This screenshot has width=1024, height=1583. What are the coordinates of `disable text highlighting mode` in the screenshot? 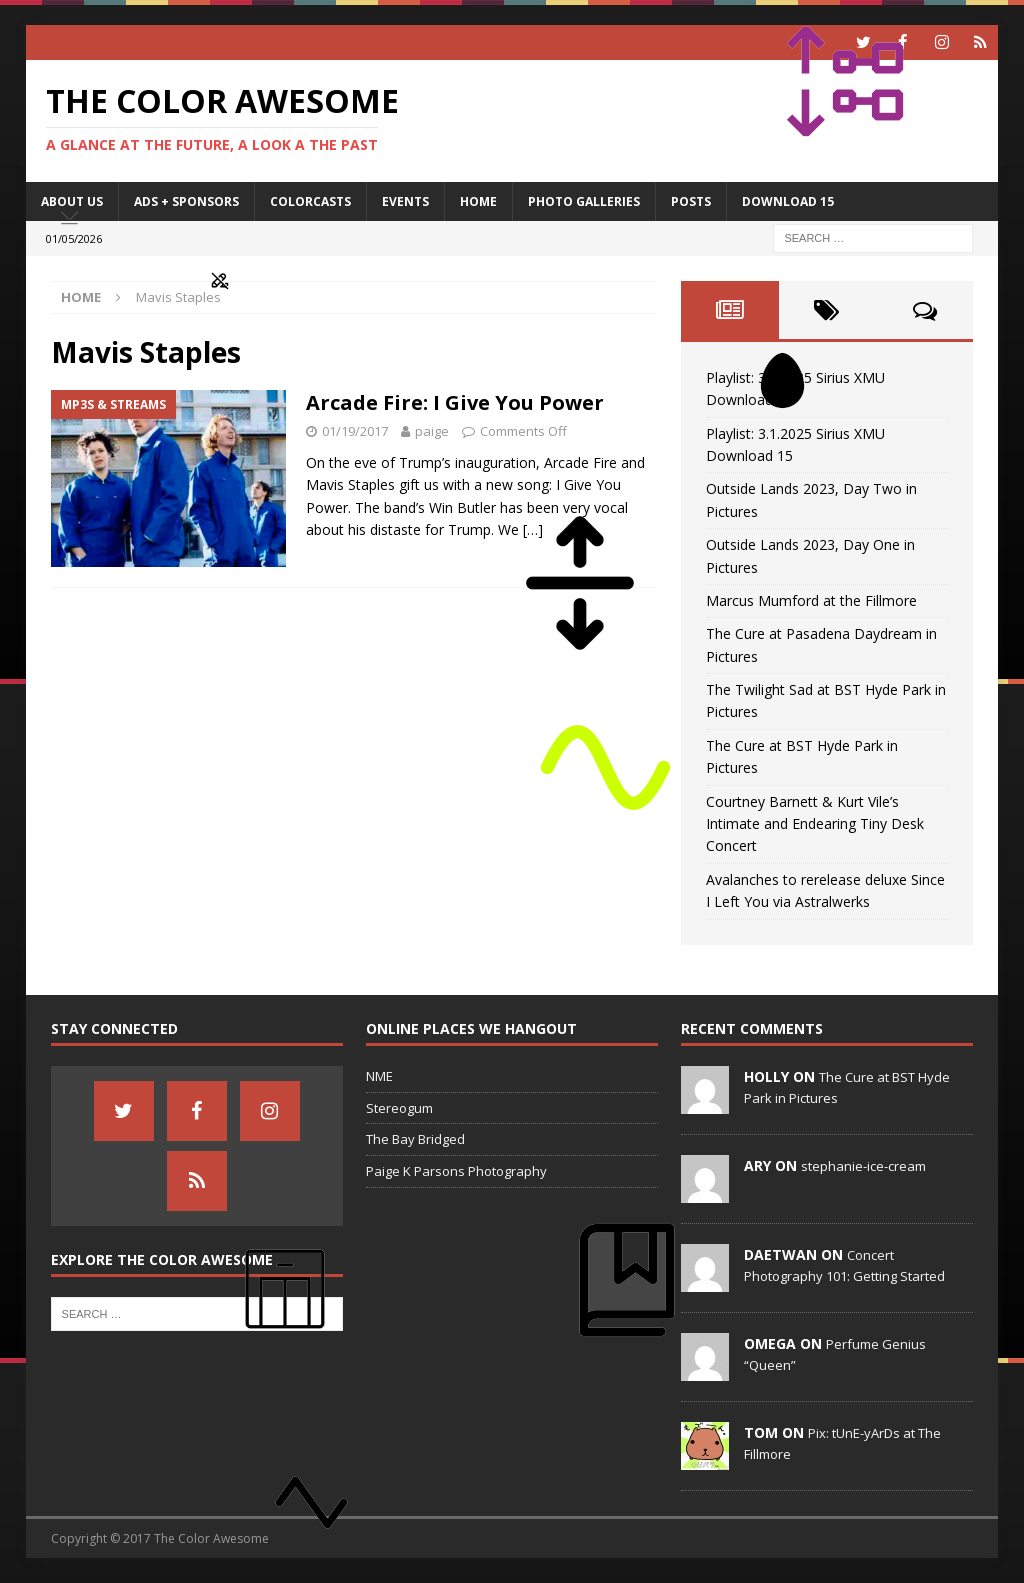 It's located at (220, 281).